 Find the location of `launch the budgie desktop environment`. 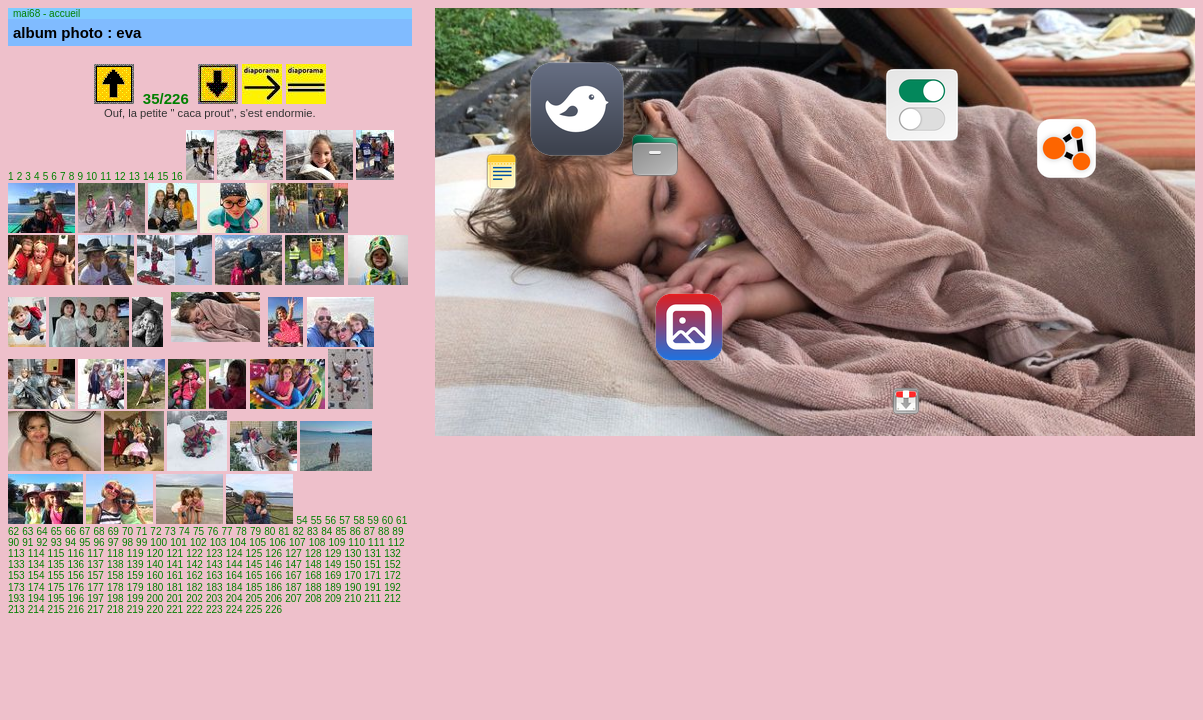

launch the budgie desktop environment is located at coordinates (577, 109).